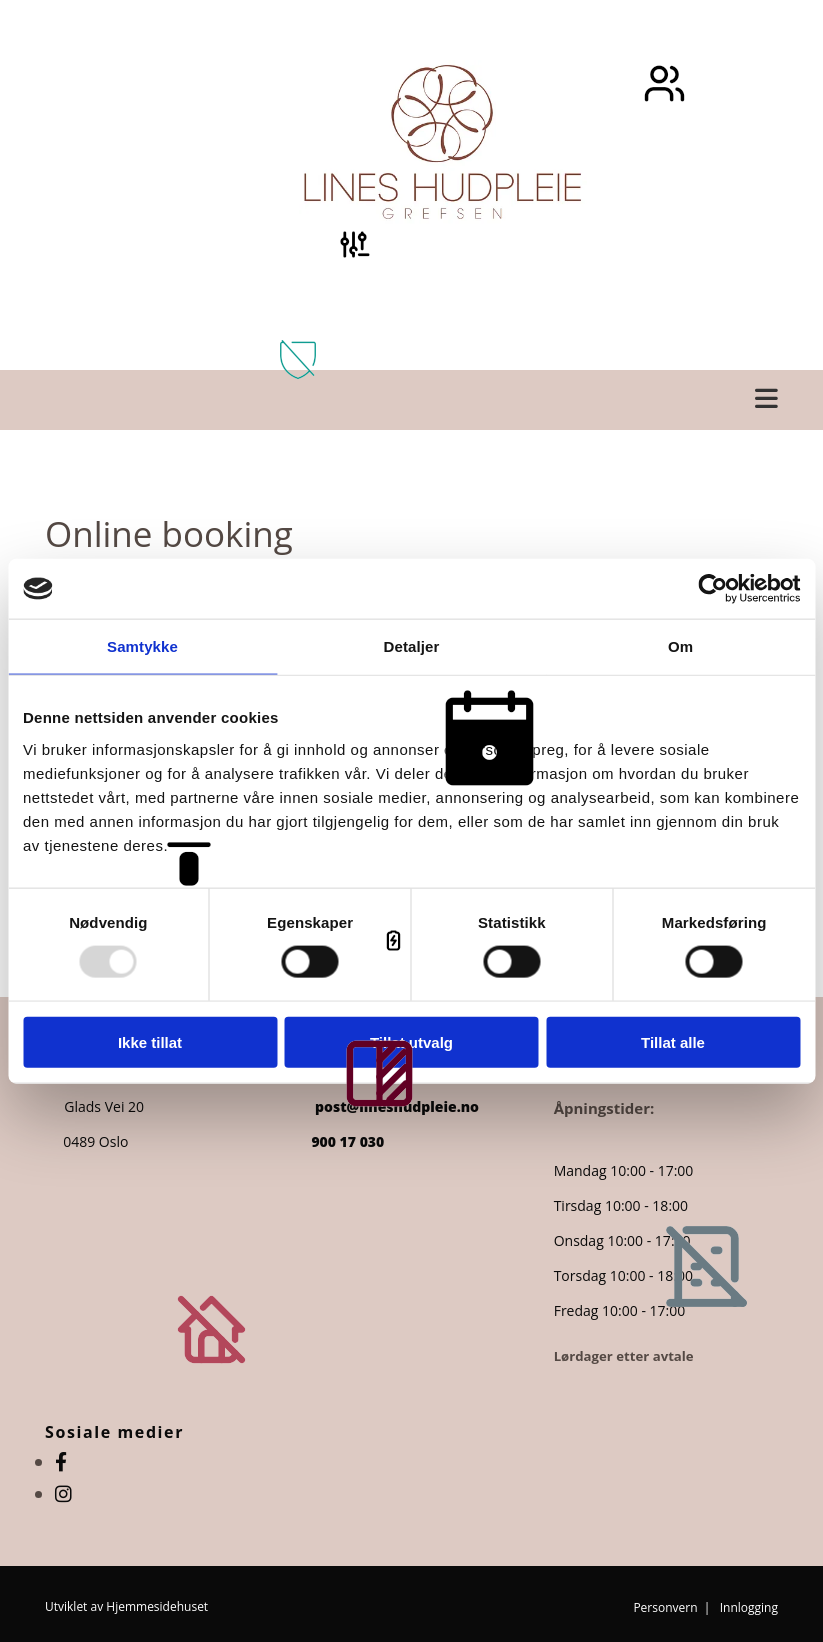 The width and height of the screenshot is (823, 1642). Describe the element at coordinates (298, 358) in the screenshot. I see `disable security or protection features` at that location.